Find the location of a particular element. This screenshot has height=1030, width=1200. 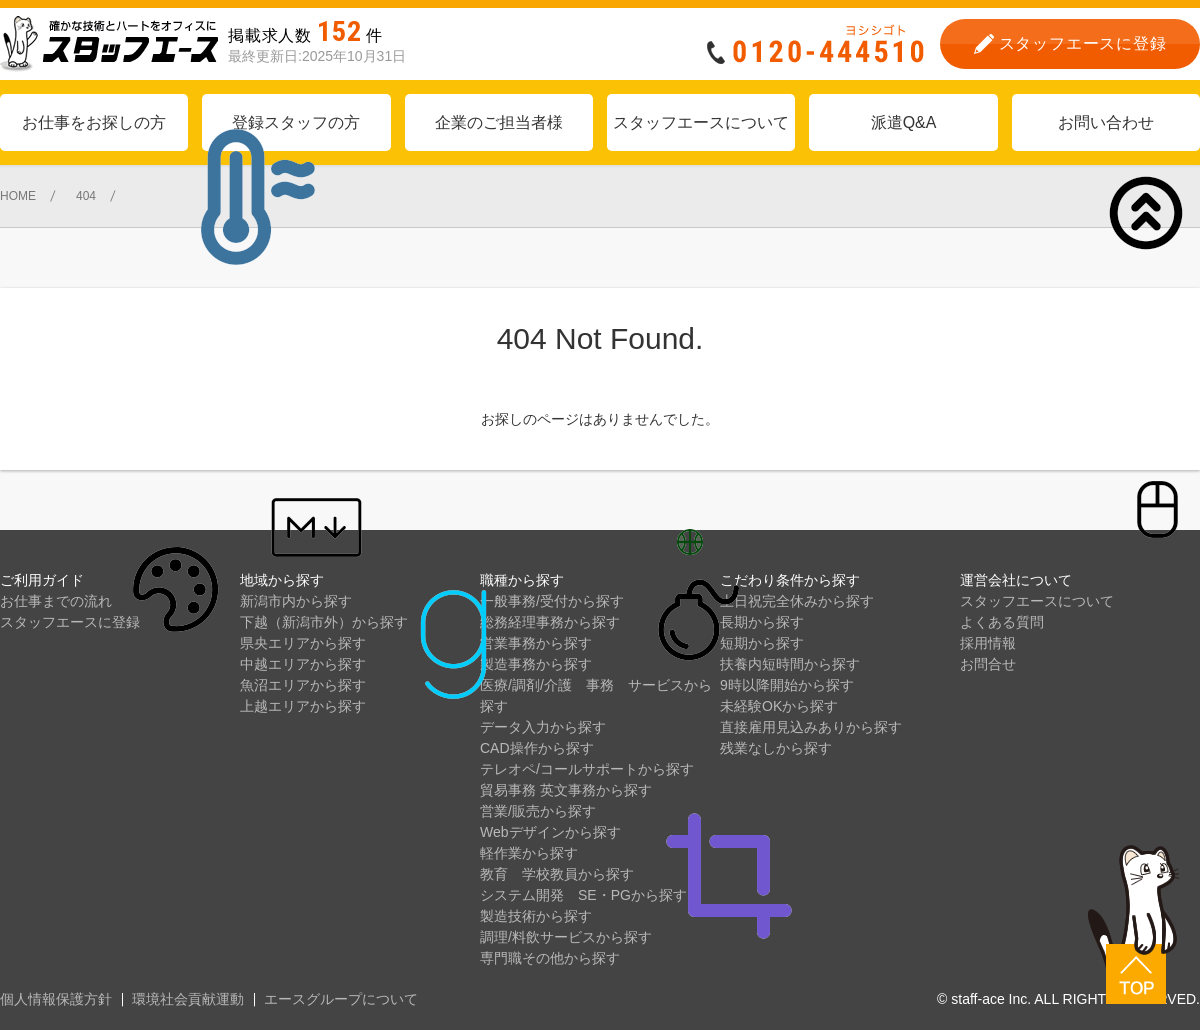

indicates high temperature or heat warning is located at coordinates (247, 197).